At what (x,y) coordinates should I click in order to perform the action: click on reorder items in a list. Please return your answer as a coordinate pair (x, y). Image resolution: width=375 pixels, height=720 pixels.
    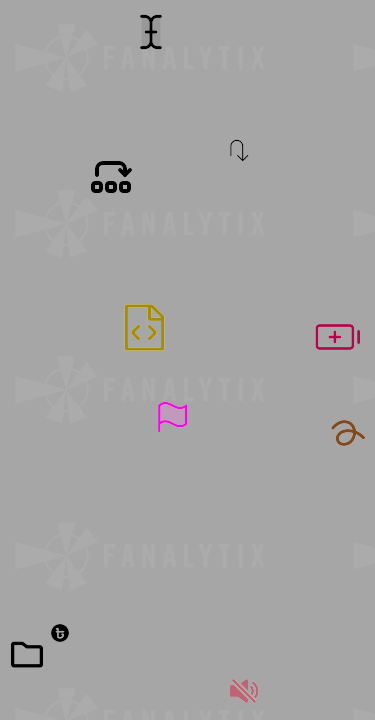
    Looking at the image, I should click on (111, 177).